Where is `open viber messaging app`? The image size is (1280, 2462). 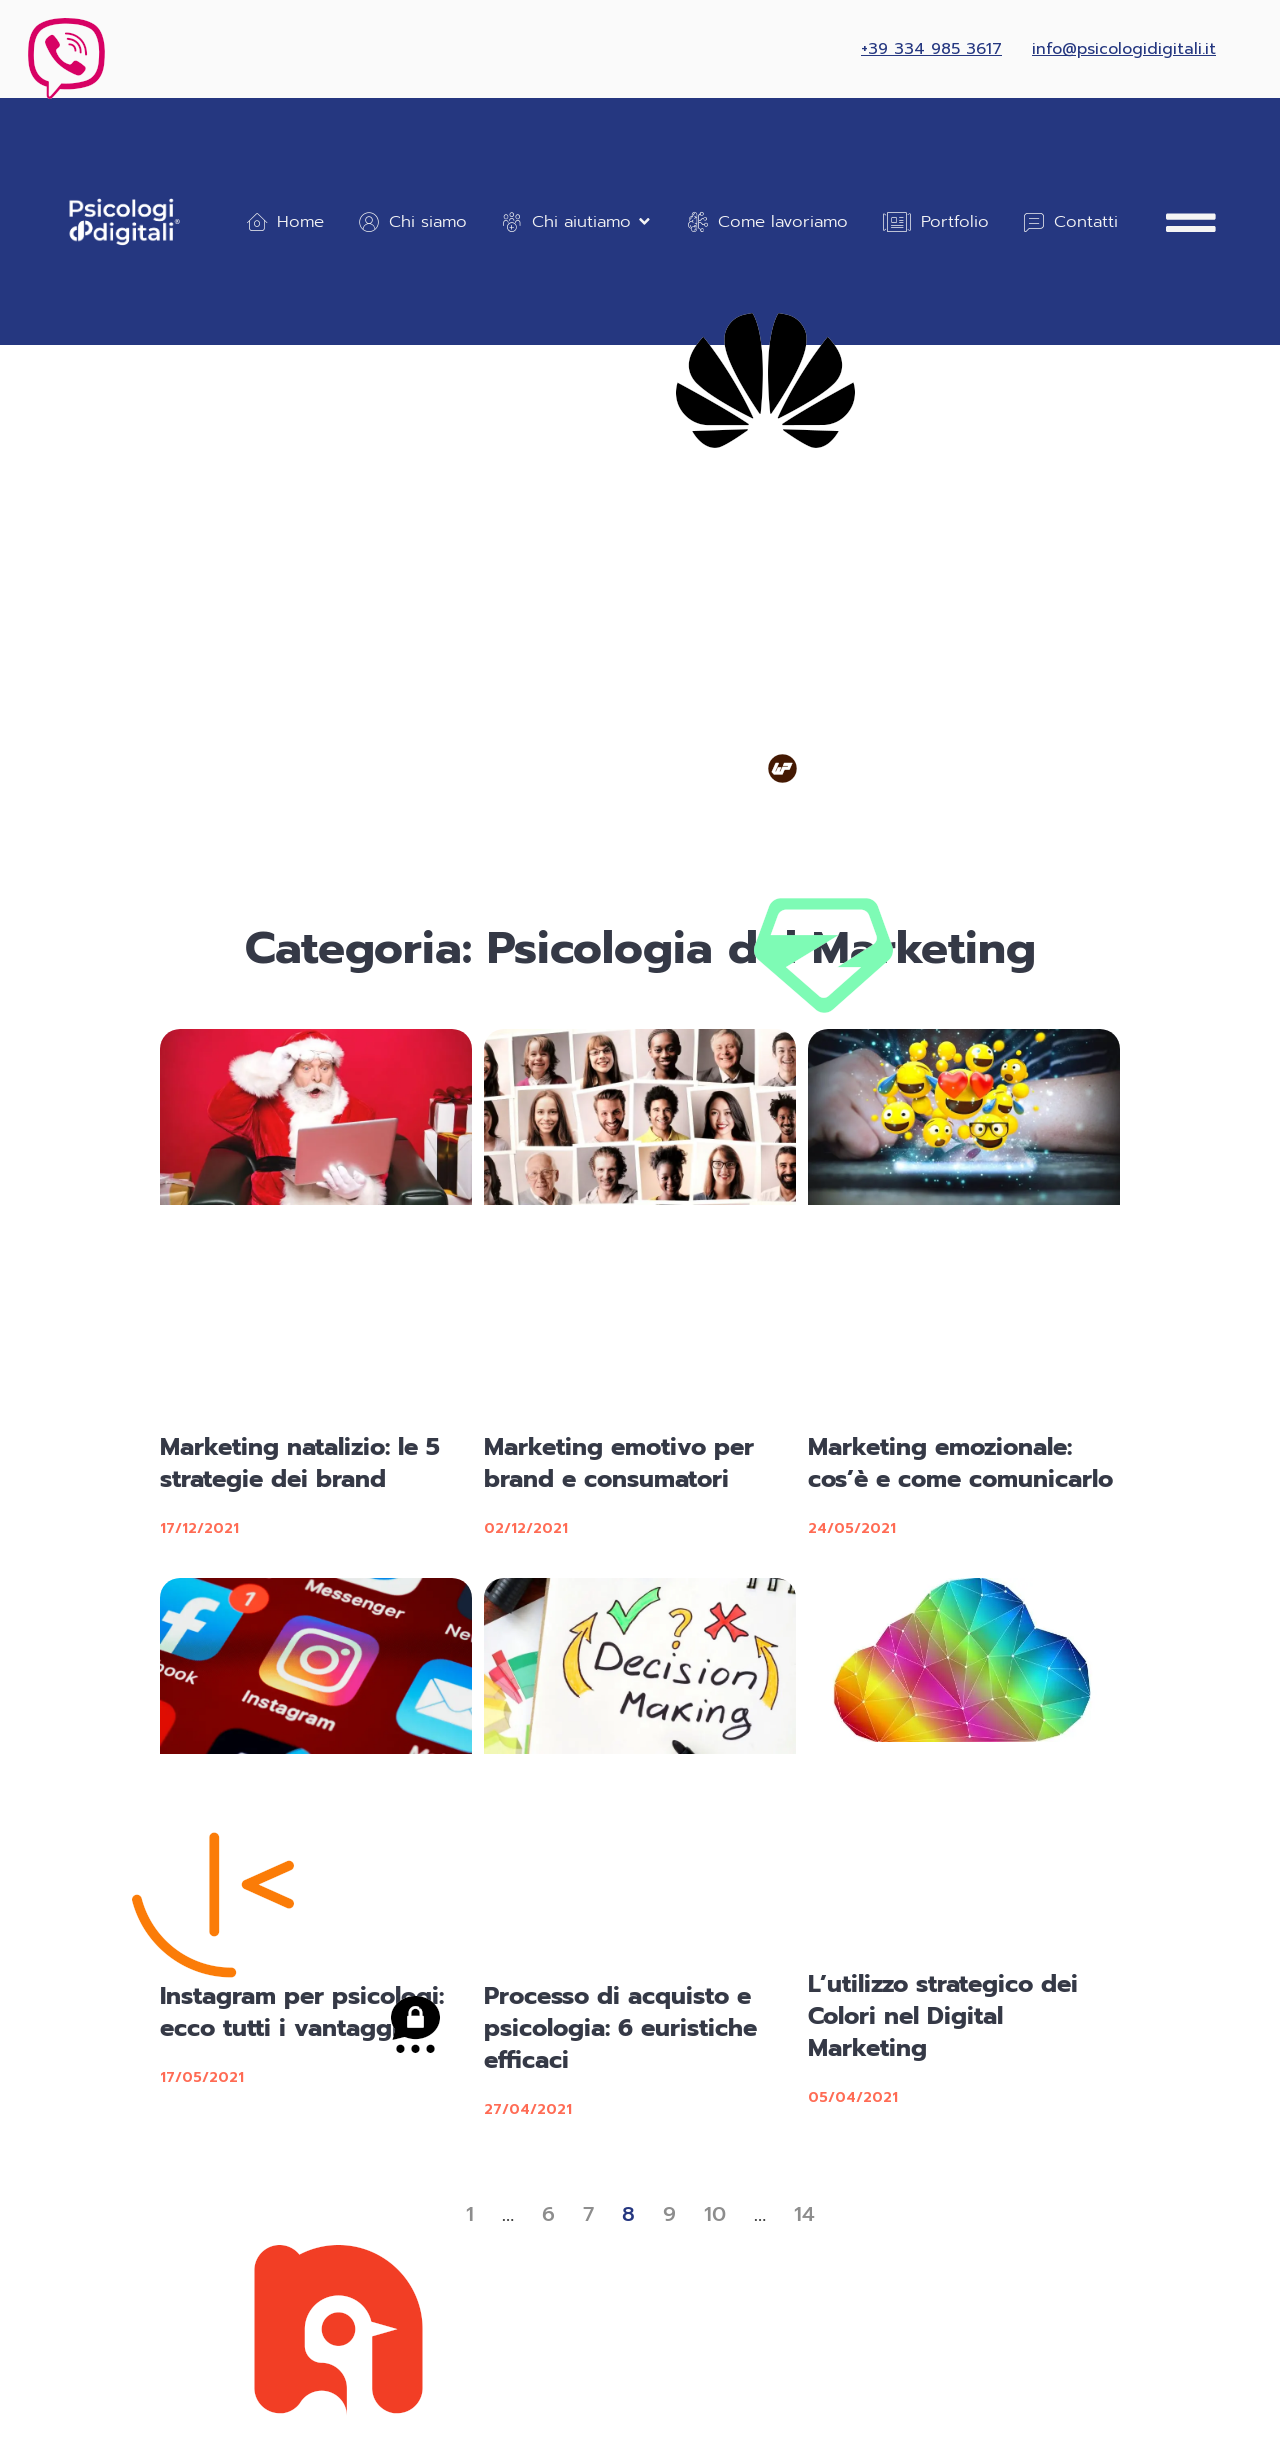
open viber messaging app is located at coordinates (66, 58).